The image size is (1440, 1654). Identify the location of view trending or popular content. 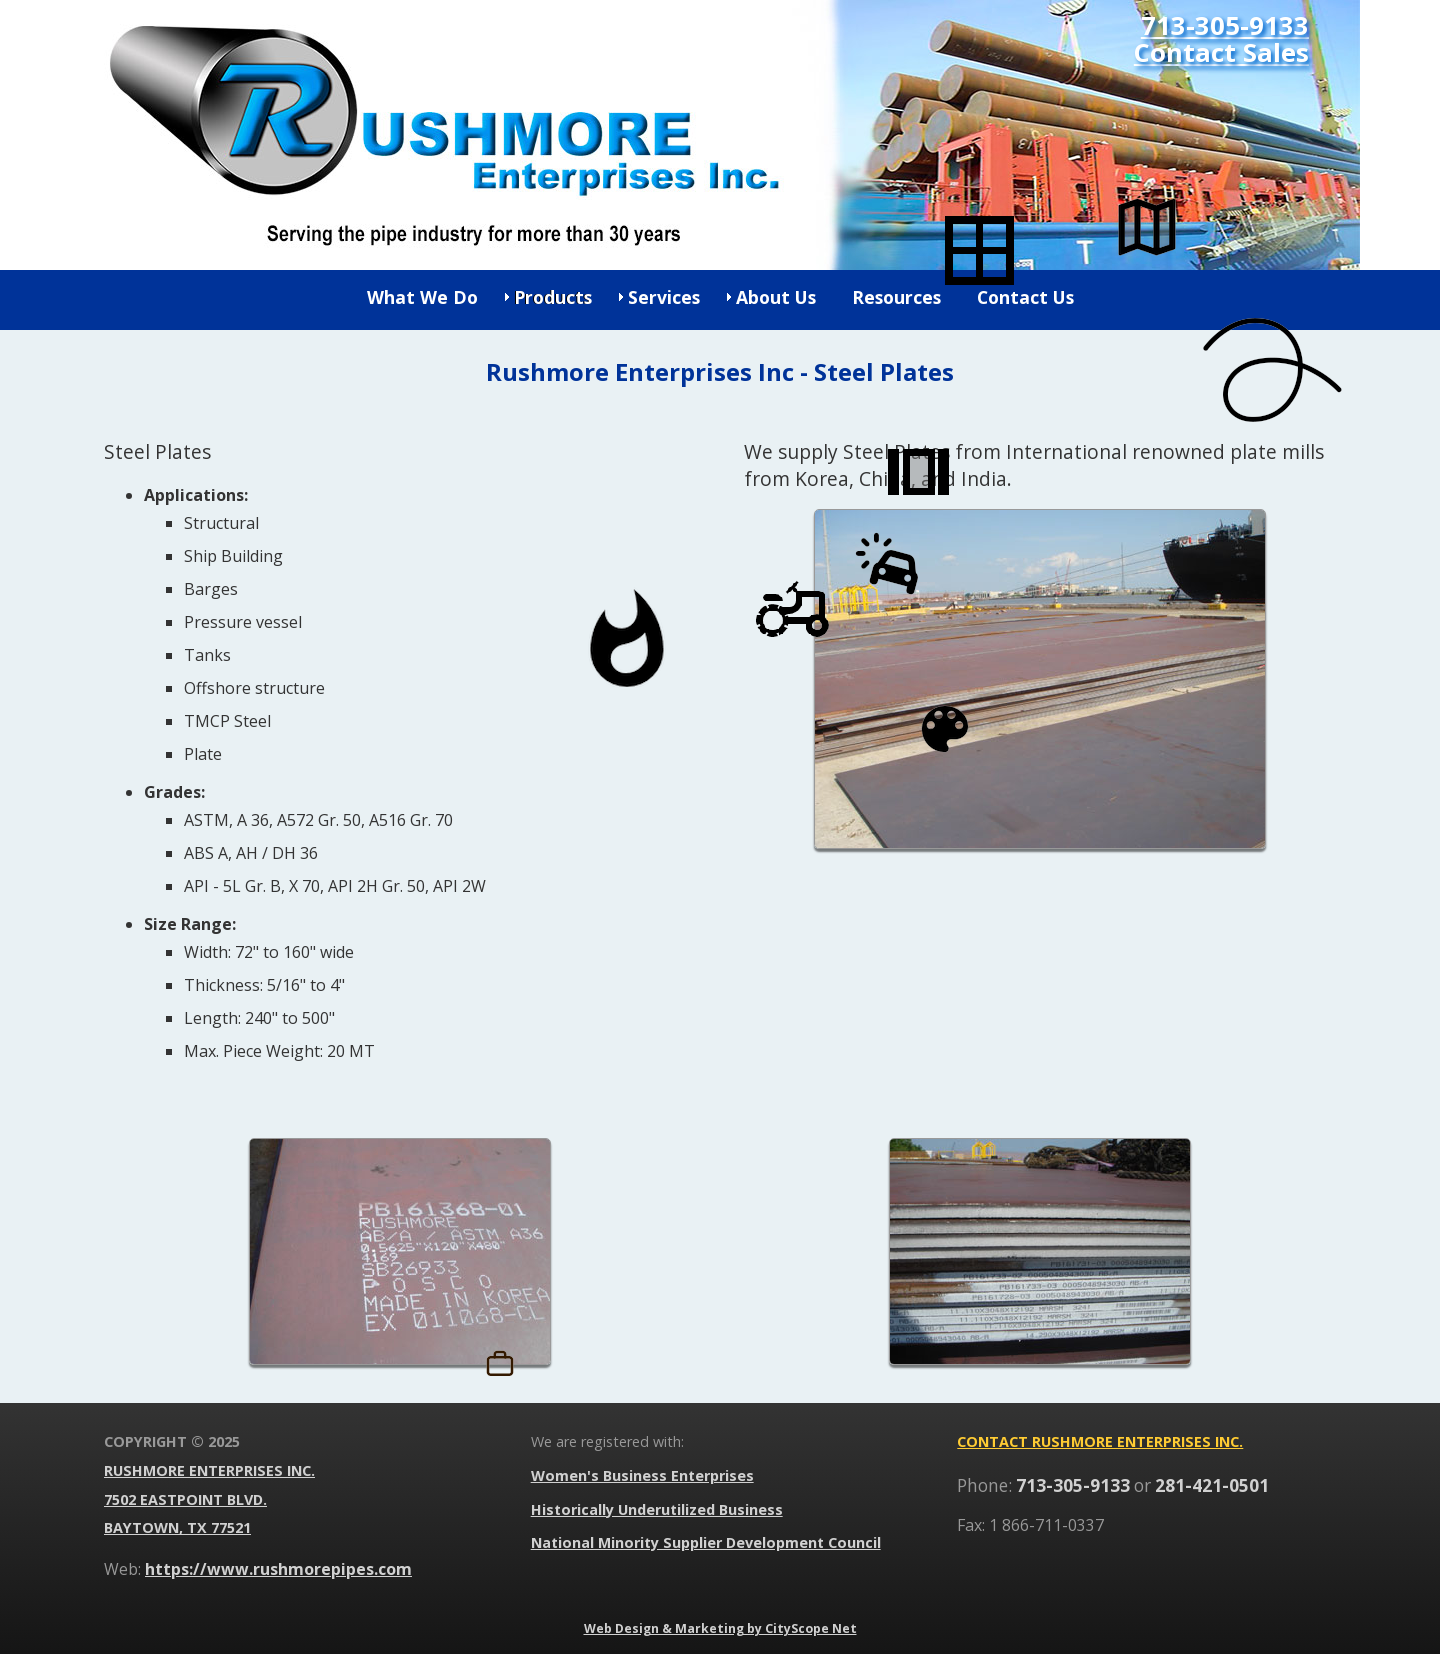
(627, 641).